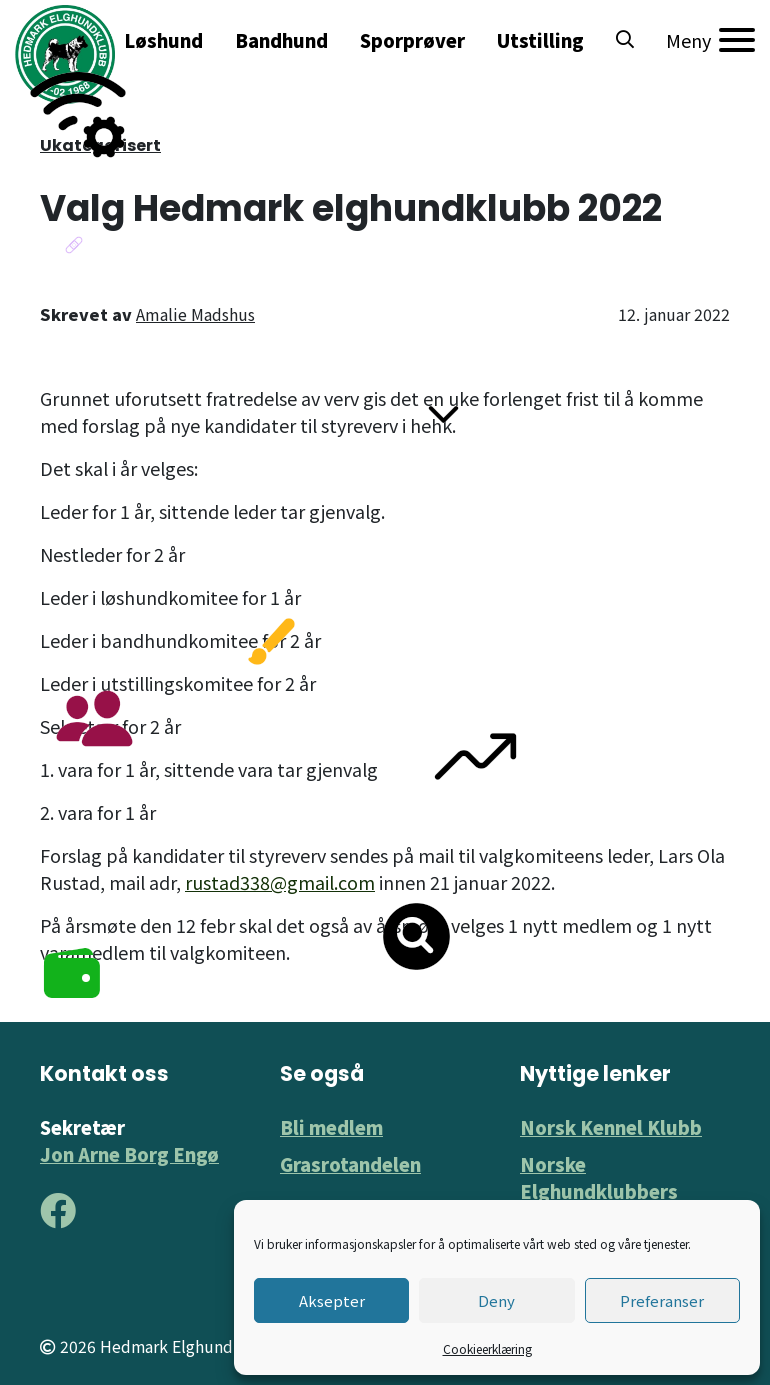 The height and width of the screenshot is (1385, 770). What do you see at coordinates (443, 414) in the screenshot?
I see `expand a dropdown menu or section` at bounding box center [443, 414].